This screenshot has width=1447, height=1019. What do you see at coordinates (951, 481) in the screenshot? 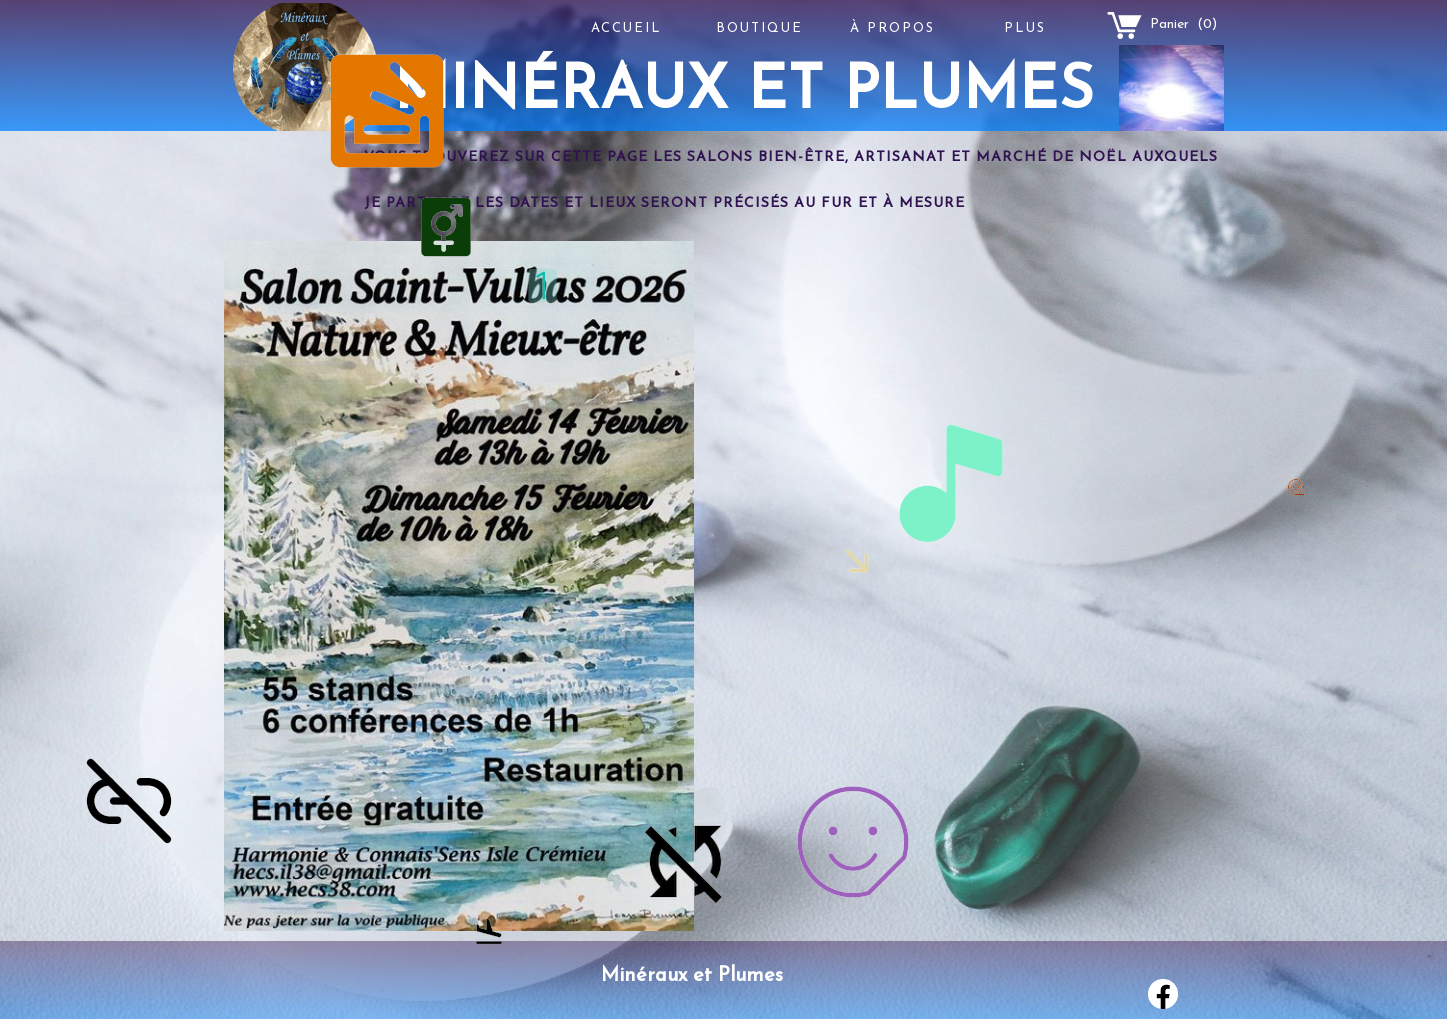
I see `open music player or audio library` at bounding box center [951, 481].